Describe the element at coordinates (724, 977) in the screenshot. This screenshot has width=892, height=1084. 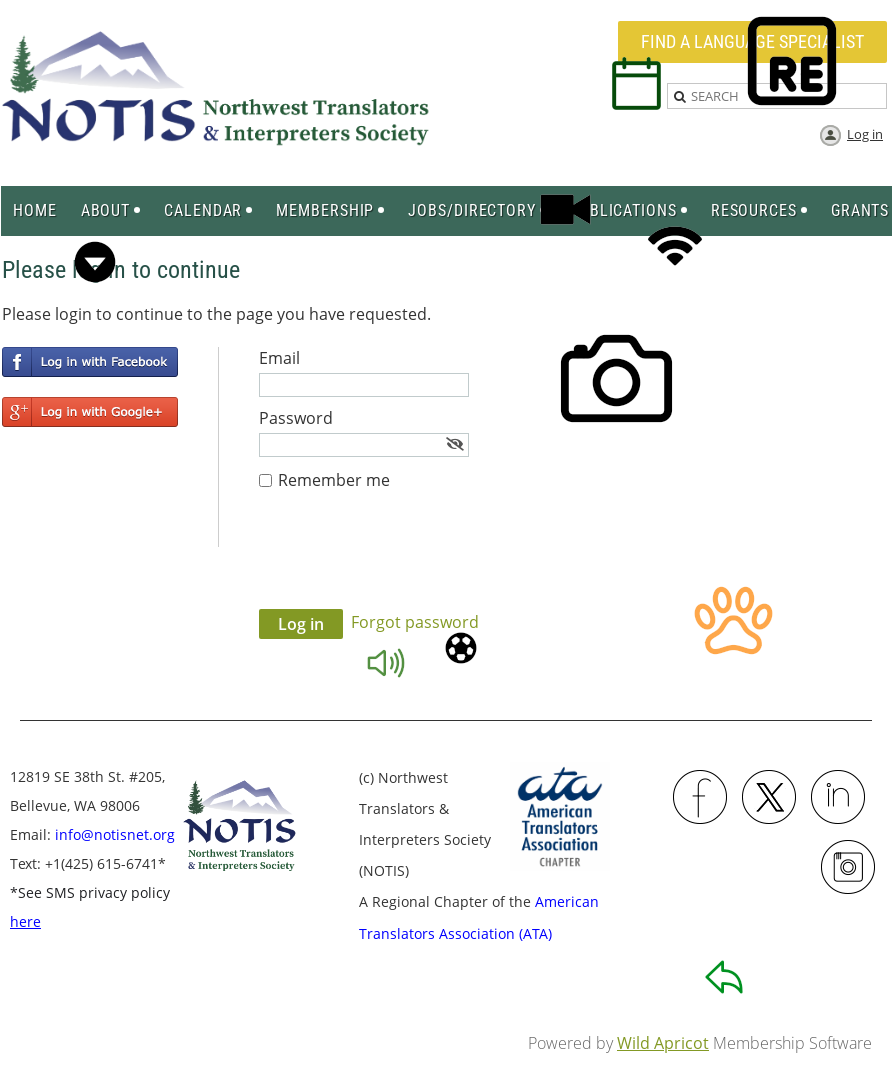
I see `undo the last action` at that location.